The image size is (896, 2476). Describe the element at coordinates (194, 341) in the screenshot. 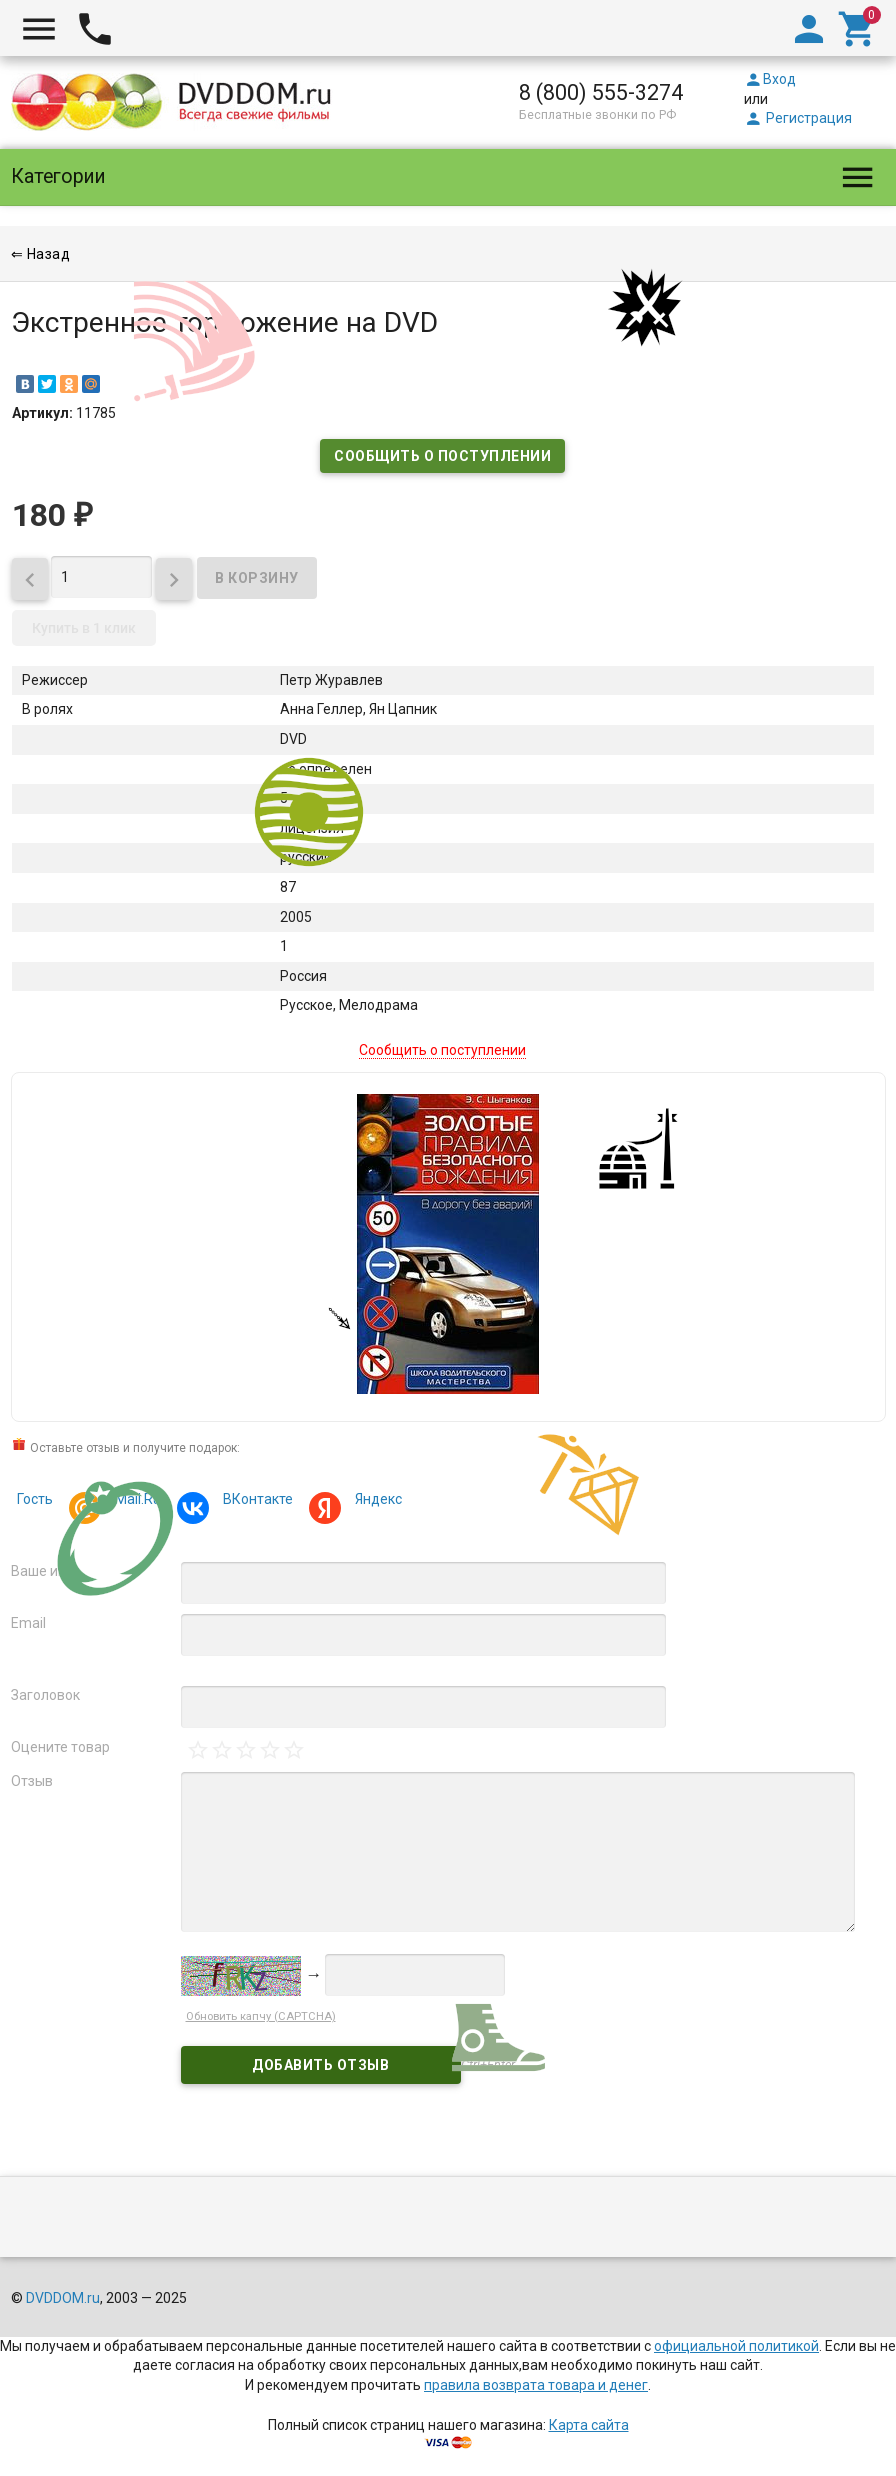

I see `activate blade sweep attack` at that location.